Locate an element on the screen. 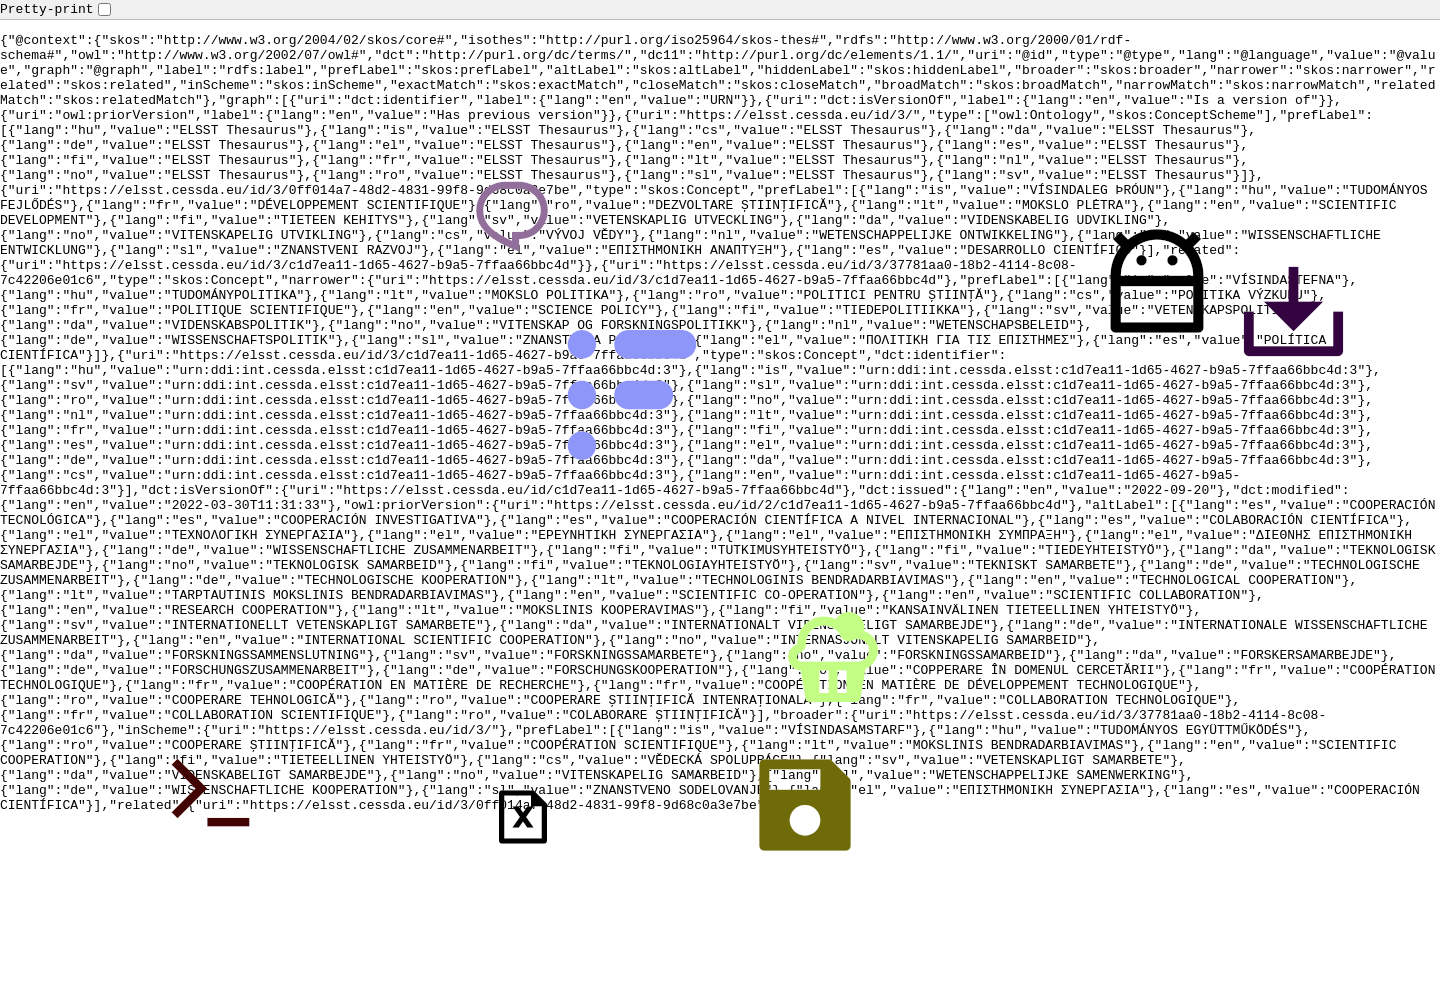  view birthday or celebration notifications is located at coordinates (833, 657).